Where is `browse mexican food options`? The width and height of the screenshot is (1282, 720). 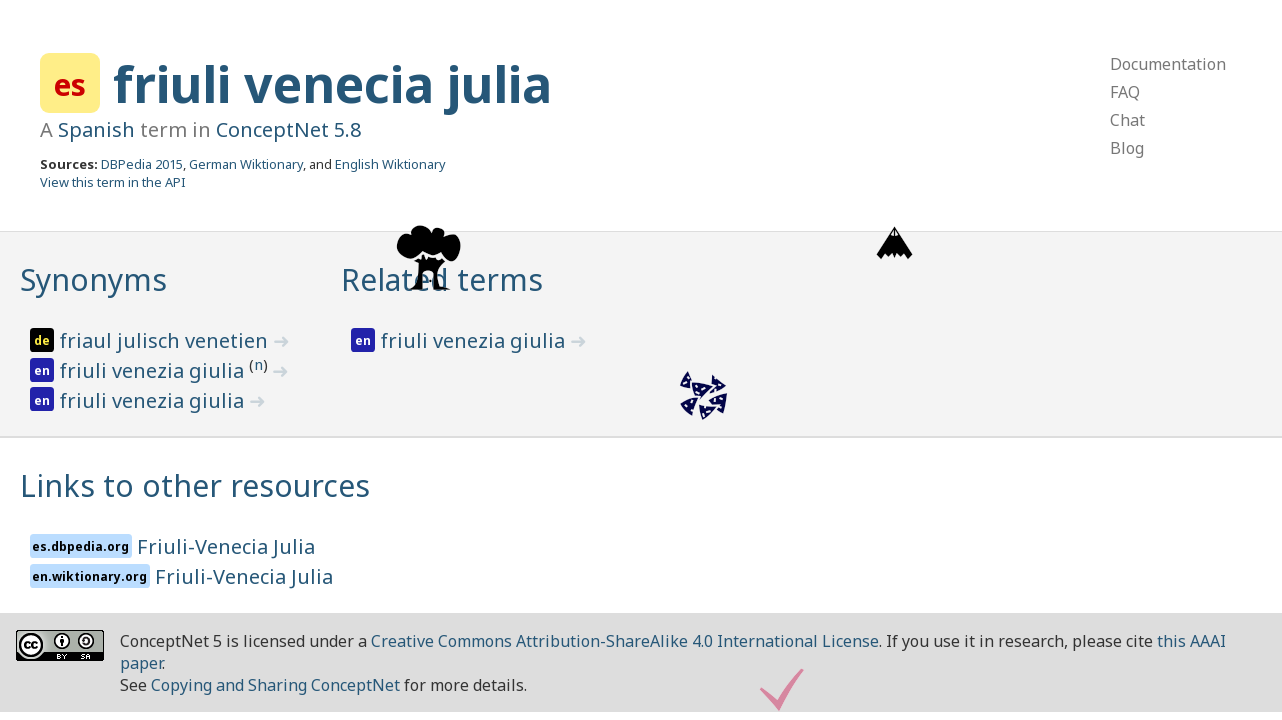
browse mexican food options is located at coordinates (703, 395).